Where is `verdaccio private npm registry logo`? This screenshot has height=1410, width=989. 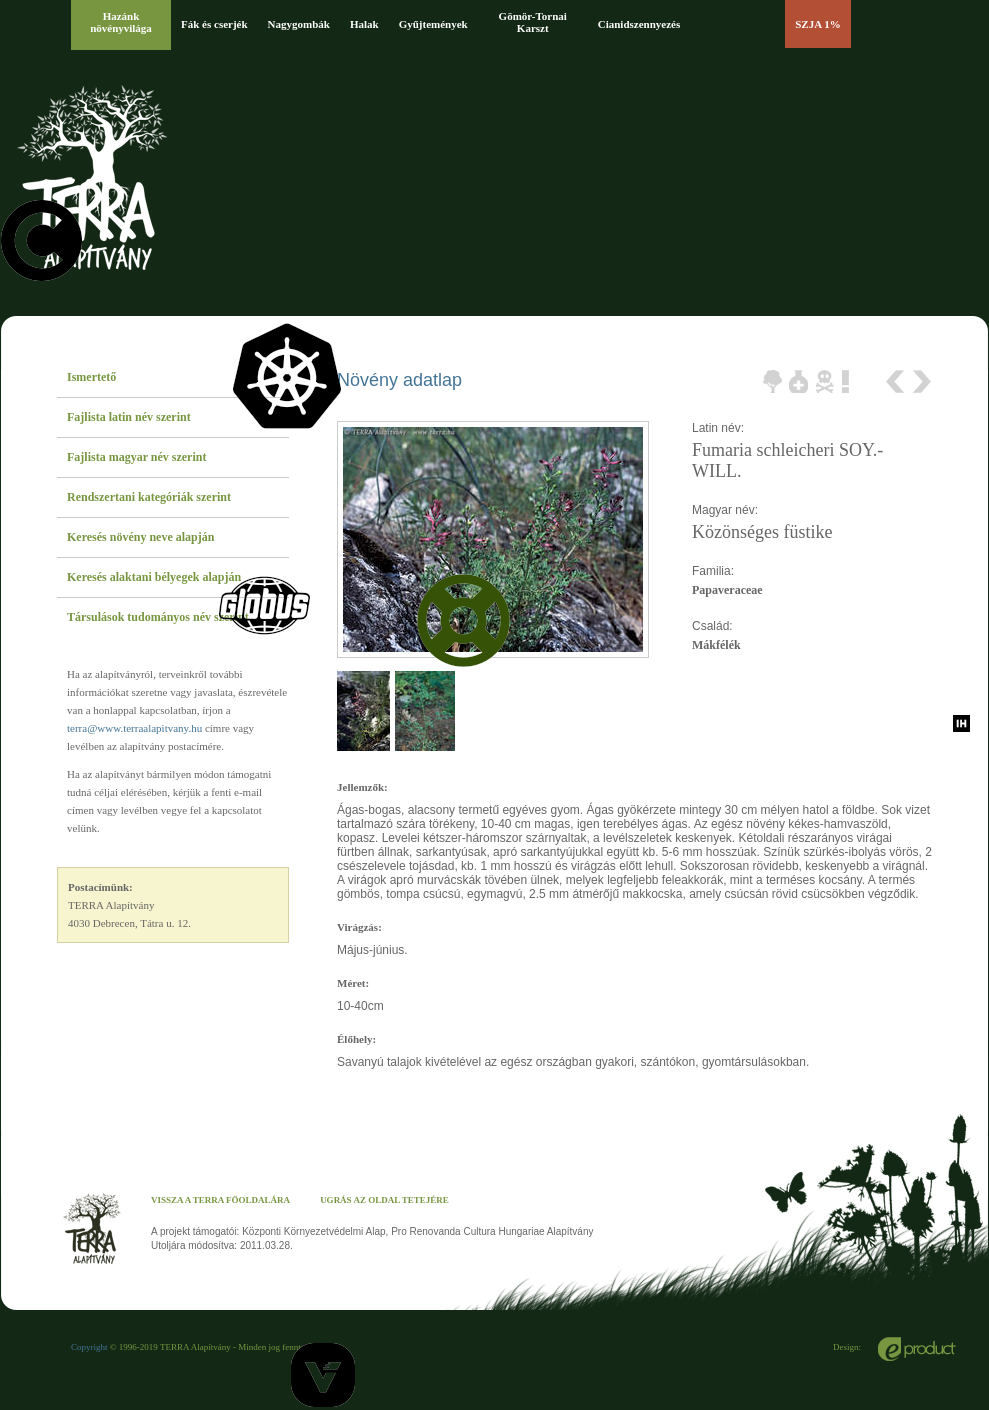
verdaccio private npm registry logo is located at coordinates (323, 1375).